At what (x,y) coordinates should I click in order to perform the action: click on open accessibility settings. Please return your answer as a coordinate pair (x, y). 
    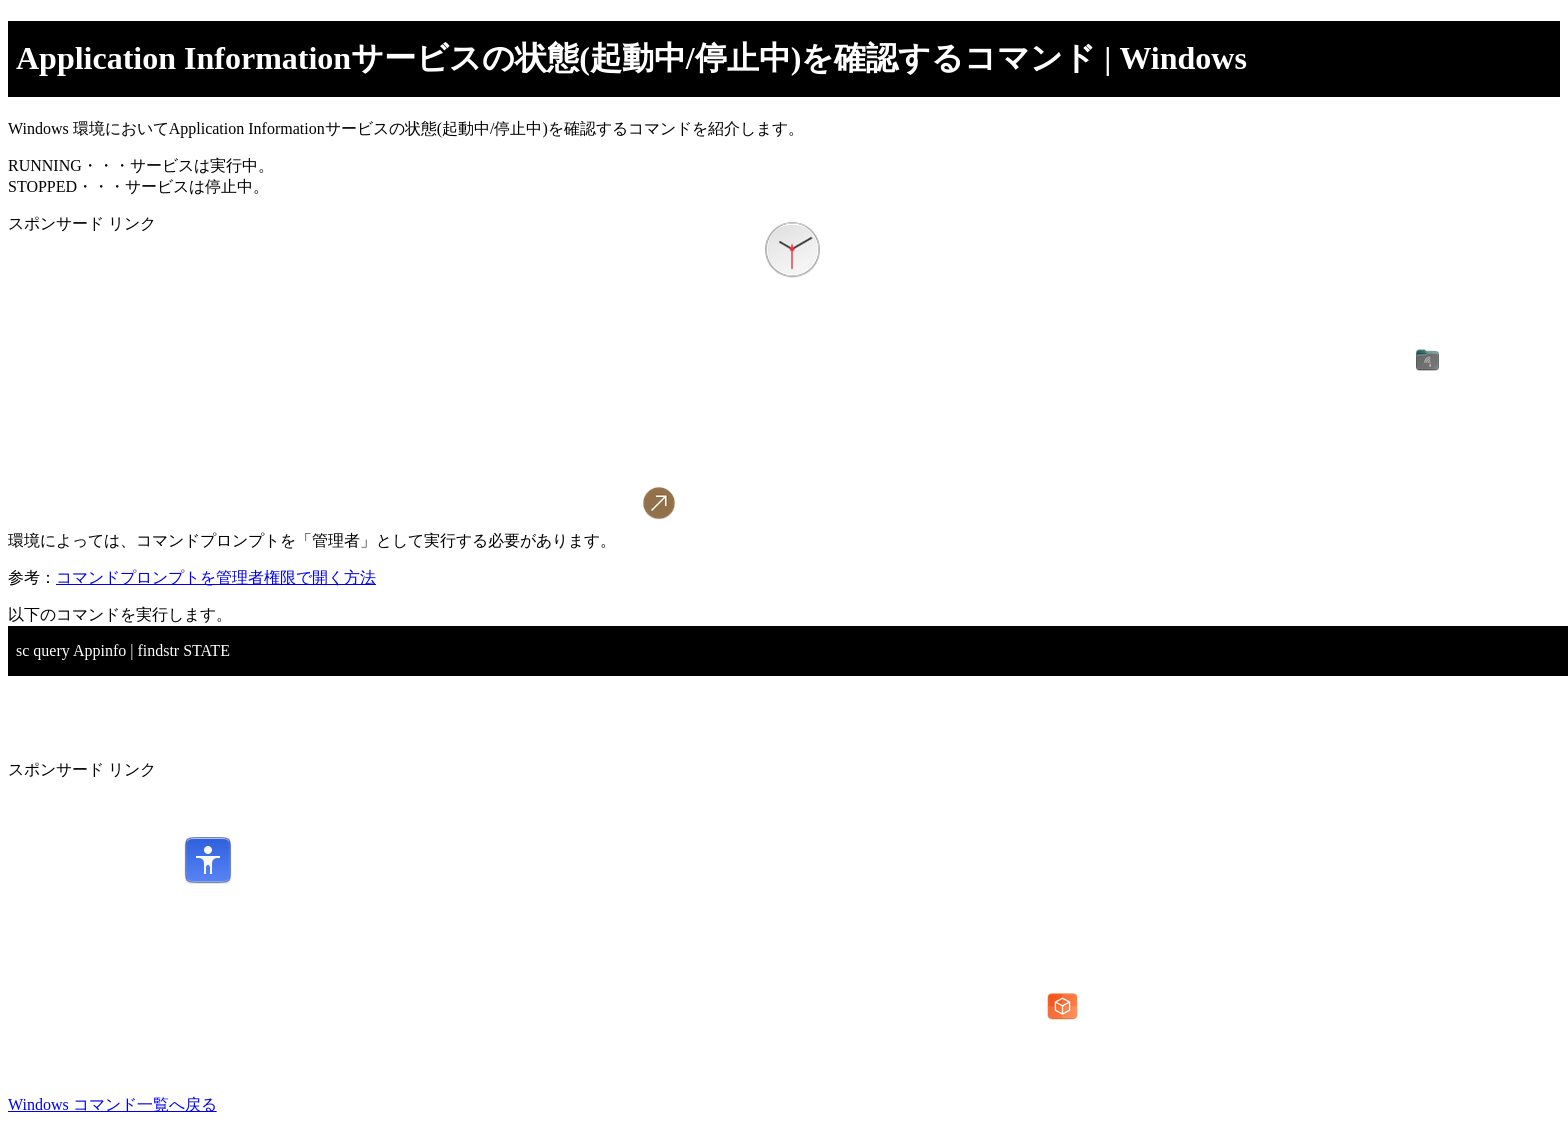
    Looking at the image, I should click on (208, 860).